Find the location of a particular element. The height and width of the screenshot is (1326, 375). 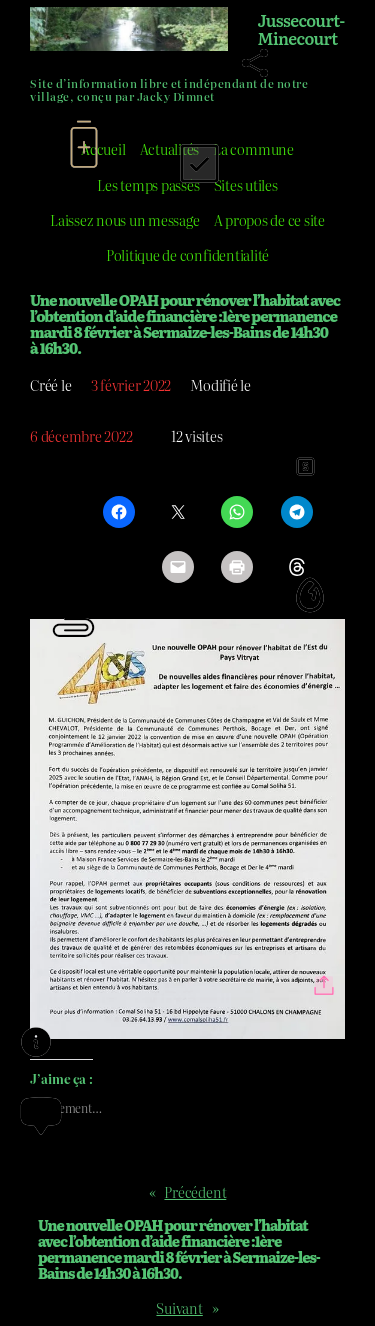

add or insert a new battery is located at coordinates (84, 145).